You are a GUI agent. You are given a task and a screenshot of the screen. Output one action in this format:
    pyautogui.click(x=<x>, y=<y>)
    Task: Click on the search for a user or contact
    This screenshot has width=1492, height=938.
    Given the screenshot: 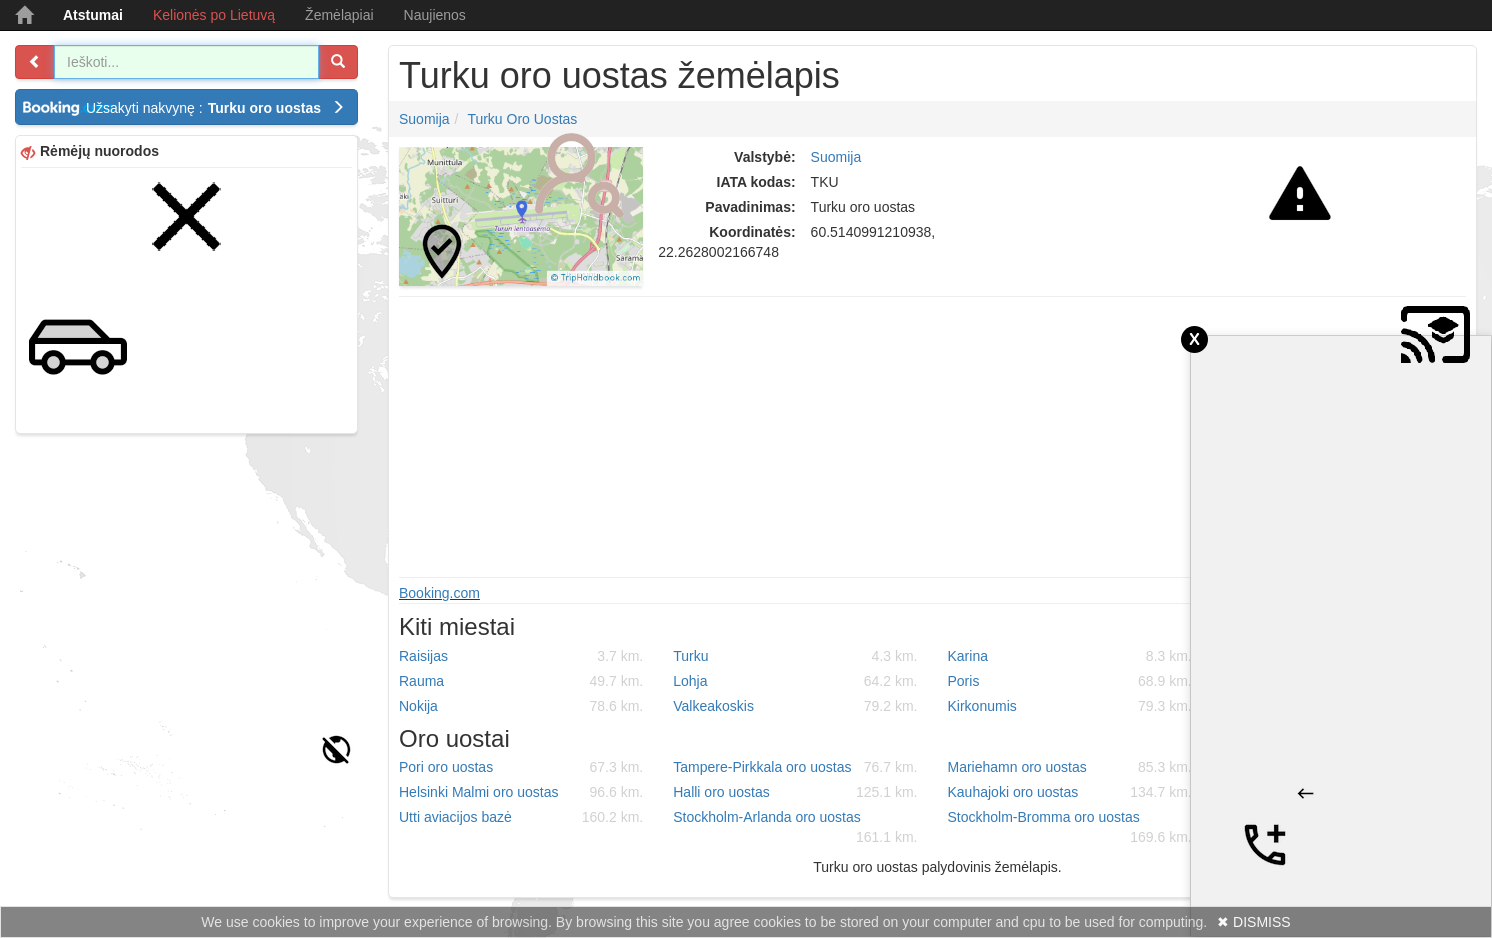 What is the action you would take?
    pyautogui.click(x=579, y=173)
    